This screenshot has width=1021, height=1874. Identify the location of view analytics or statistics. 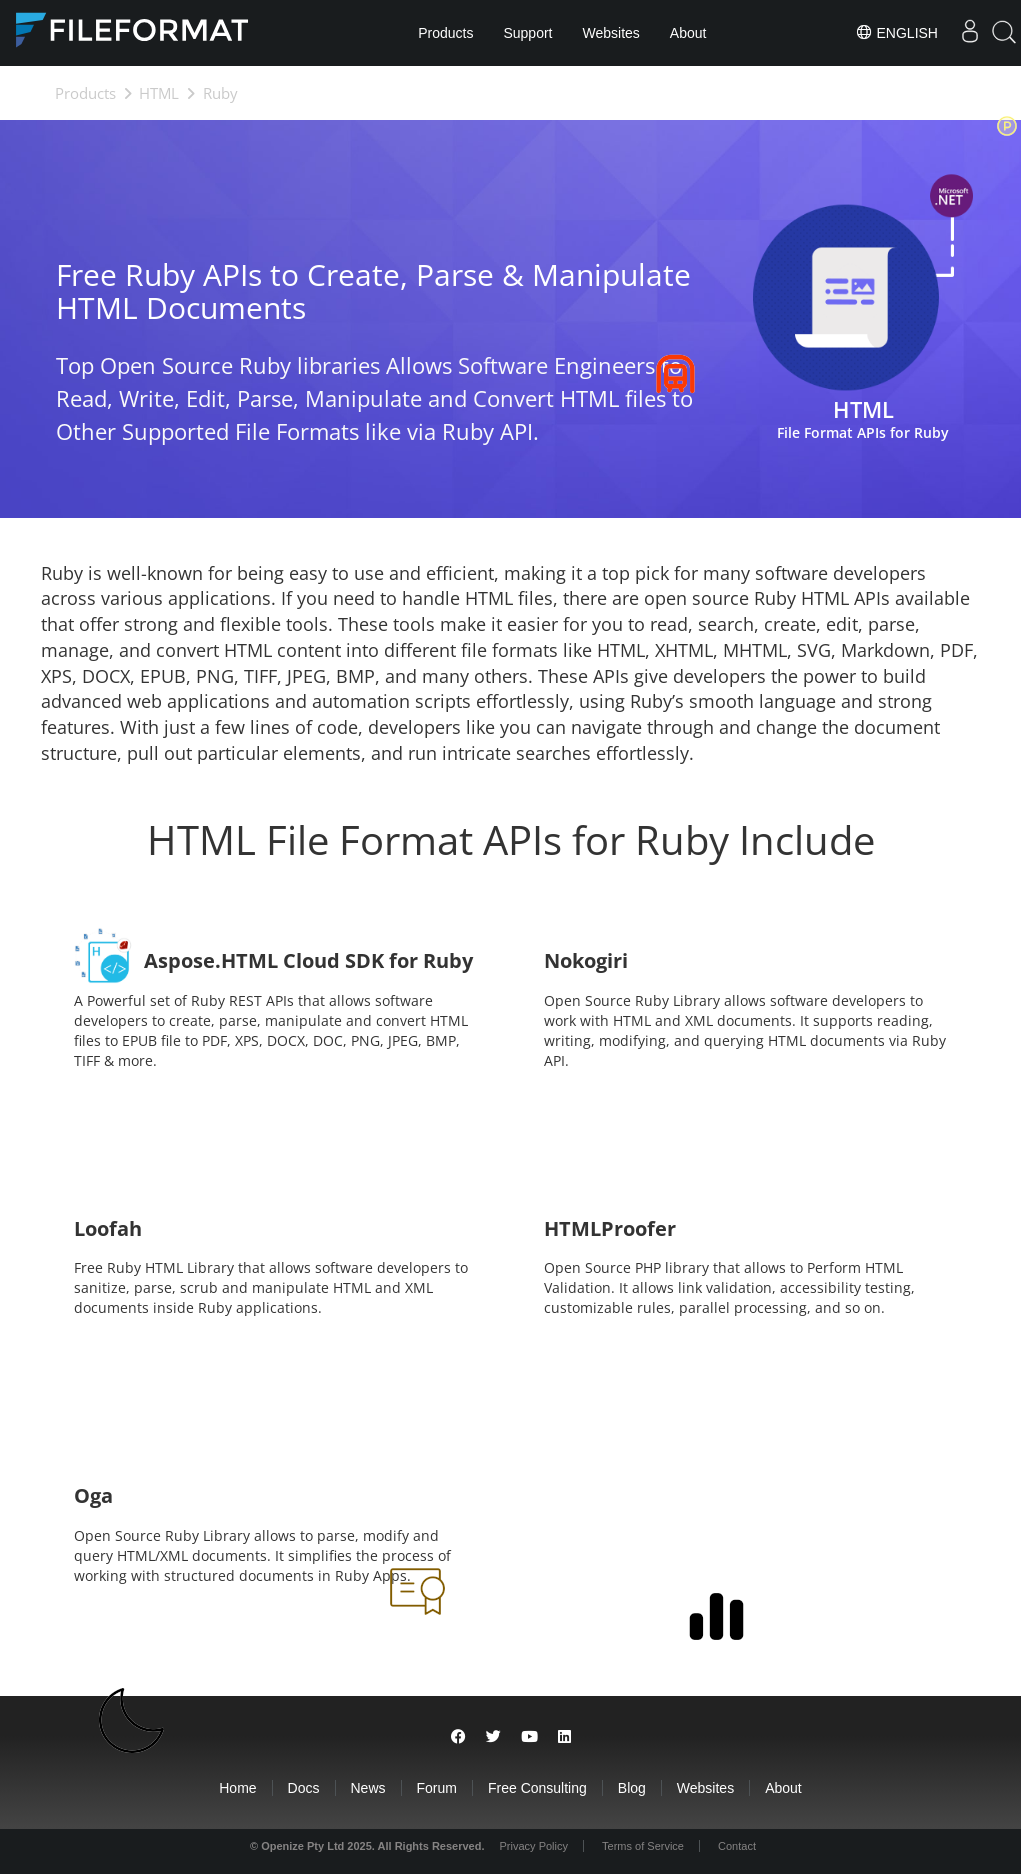
(716, 1616).